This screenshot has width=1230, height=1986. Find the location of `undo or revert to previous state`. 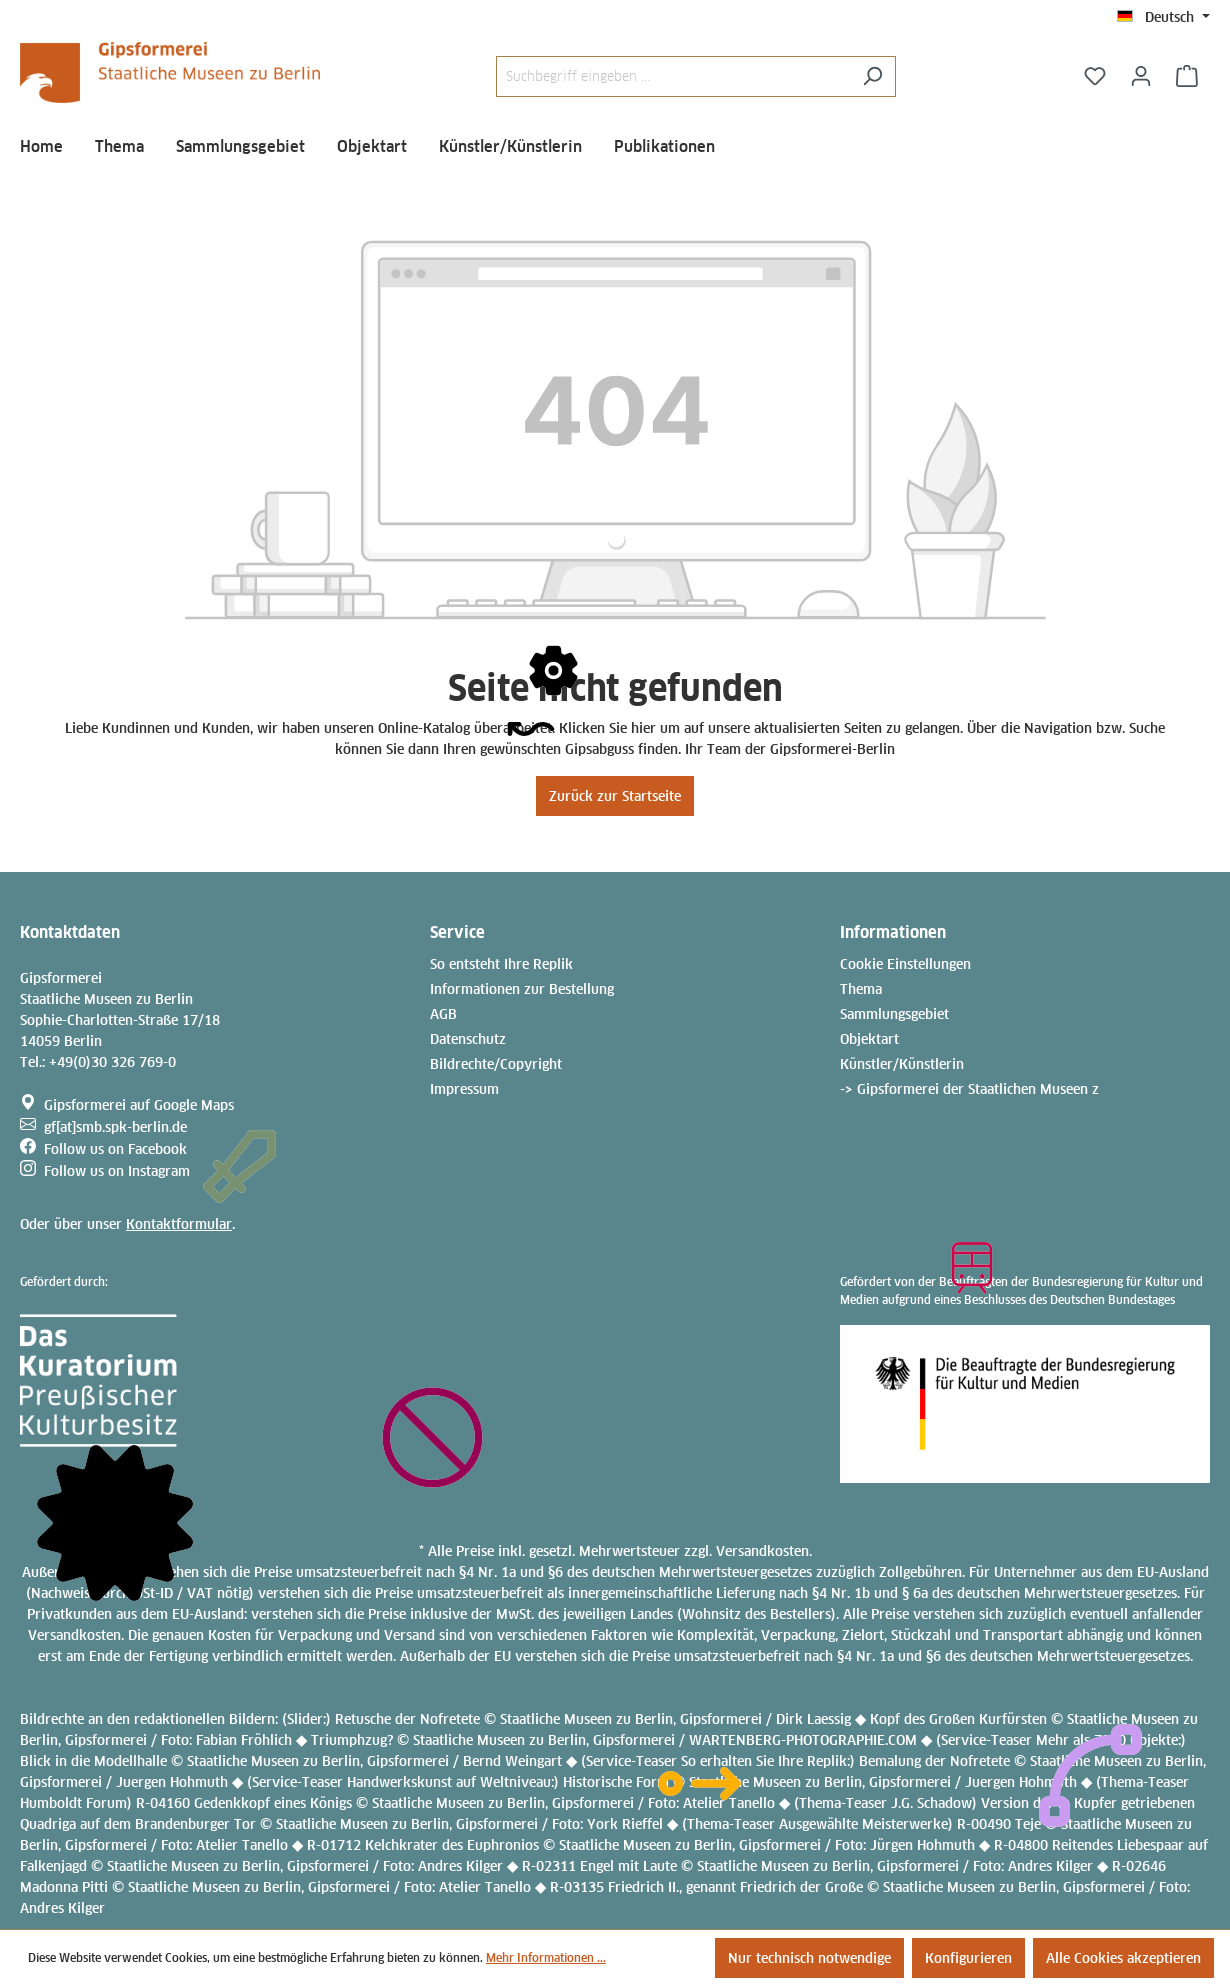

undo or revert to previous state is located at coordinates (531, 729).